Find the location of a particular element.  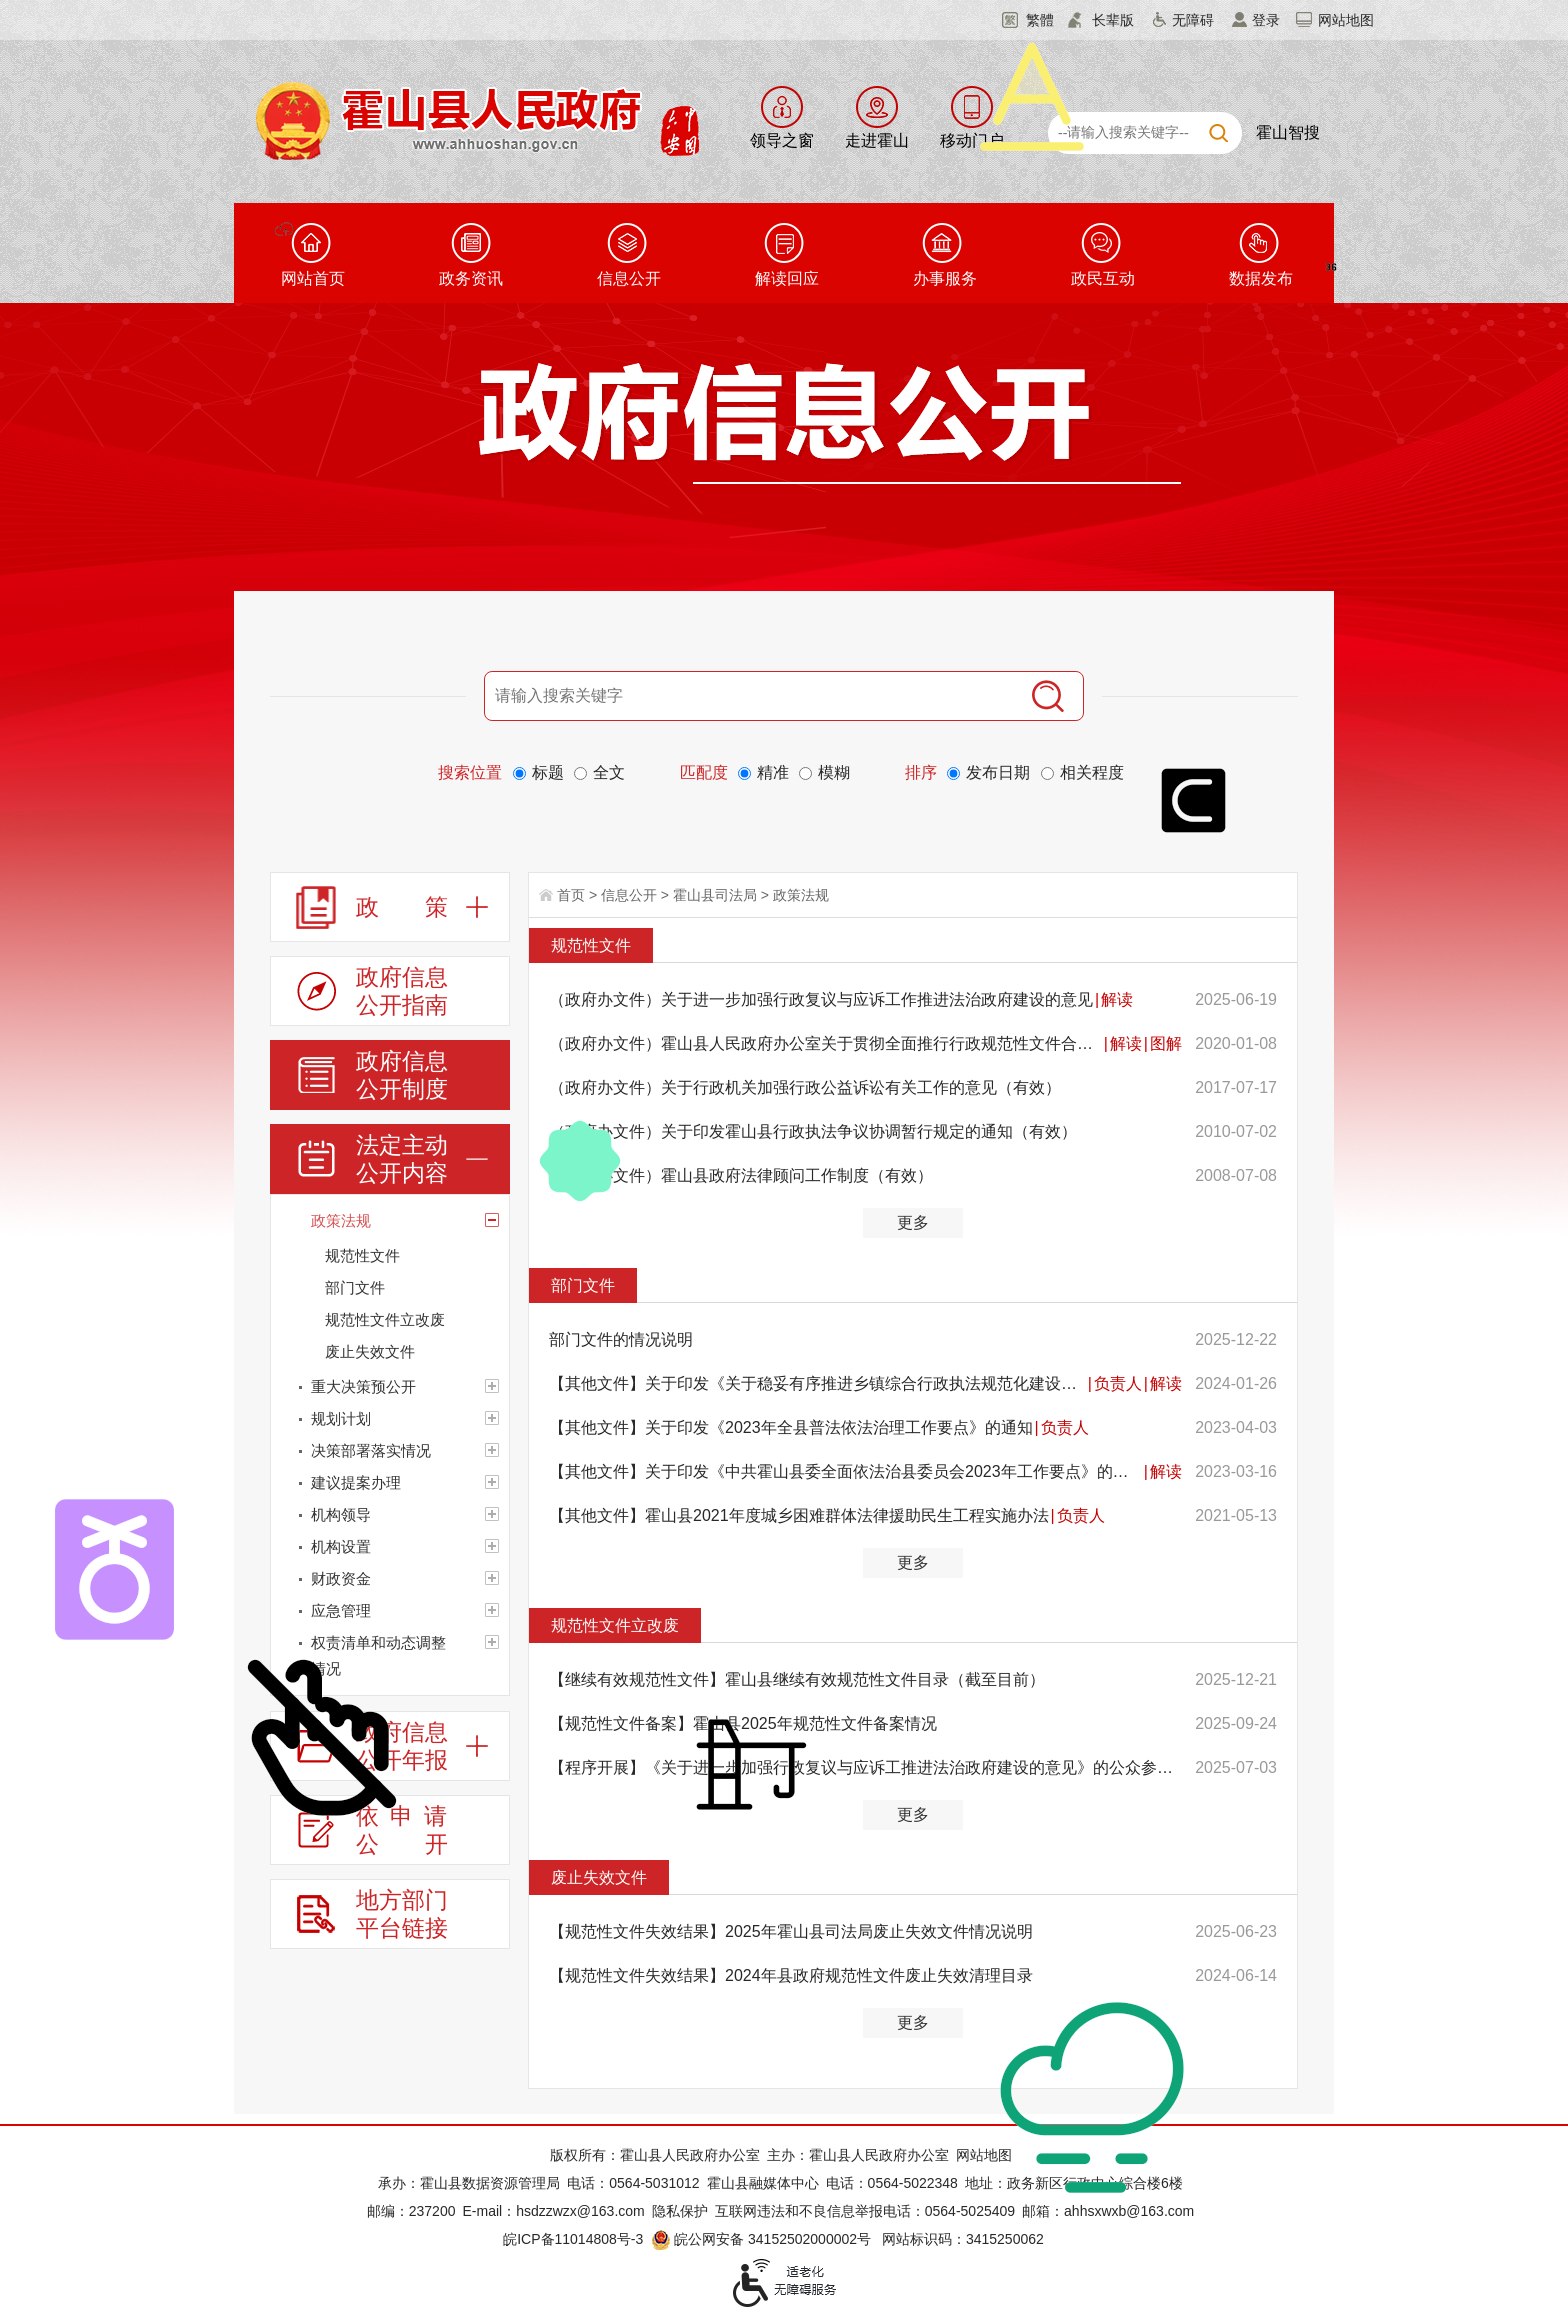

touch interaction disabled is located at coordinates (322, 1734).